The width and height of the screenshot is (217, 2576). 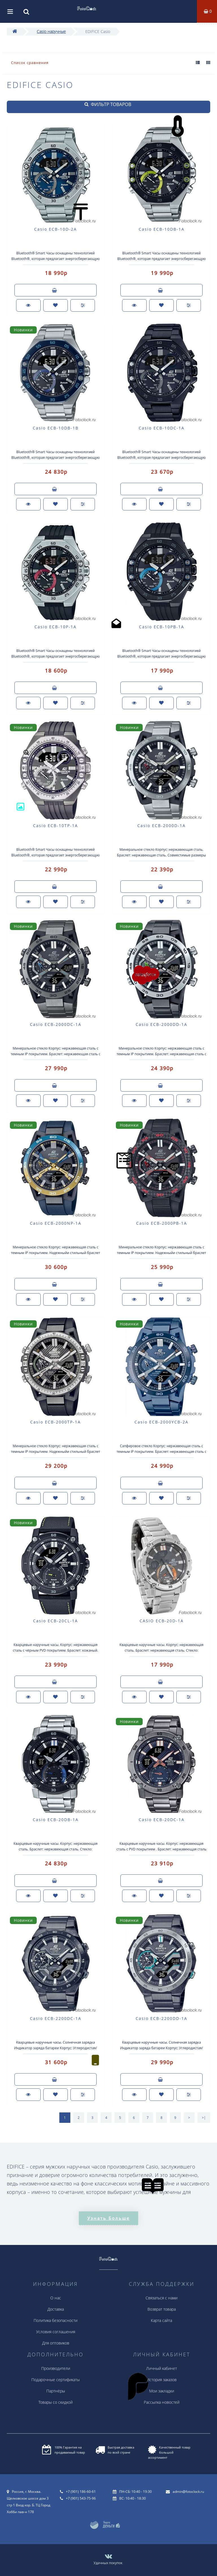 I want to click on call or contact via mobile phone, so click(x=95, y=2060).